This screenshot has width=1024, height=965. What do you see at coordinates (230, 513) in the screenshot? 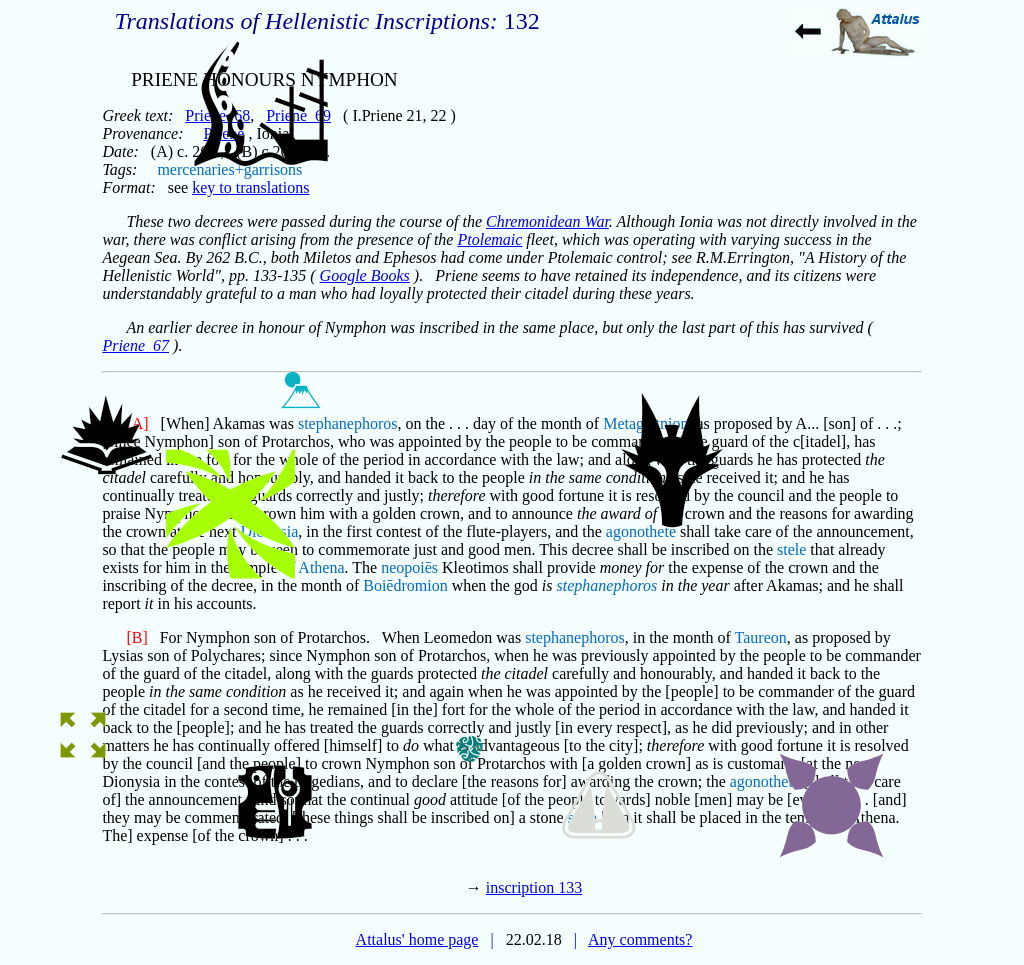
I see `indicates a special bonus or power-up effect` at bounding box center [230, 513].